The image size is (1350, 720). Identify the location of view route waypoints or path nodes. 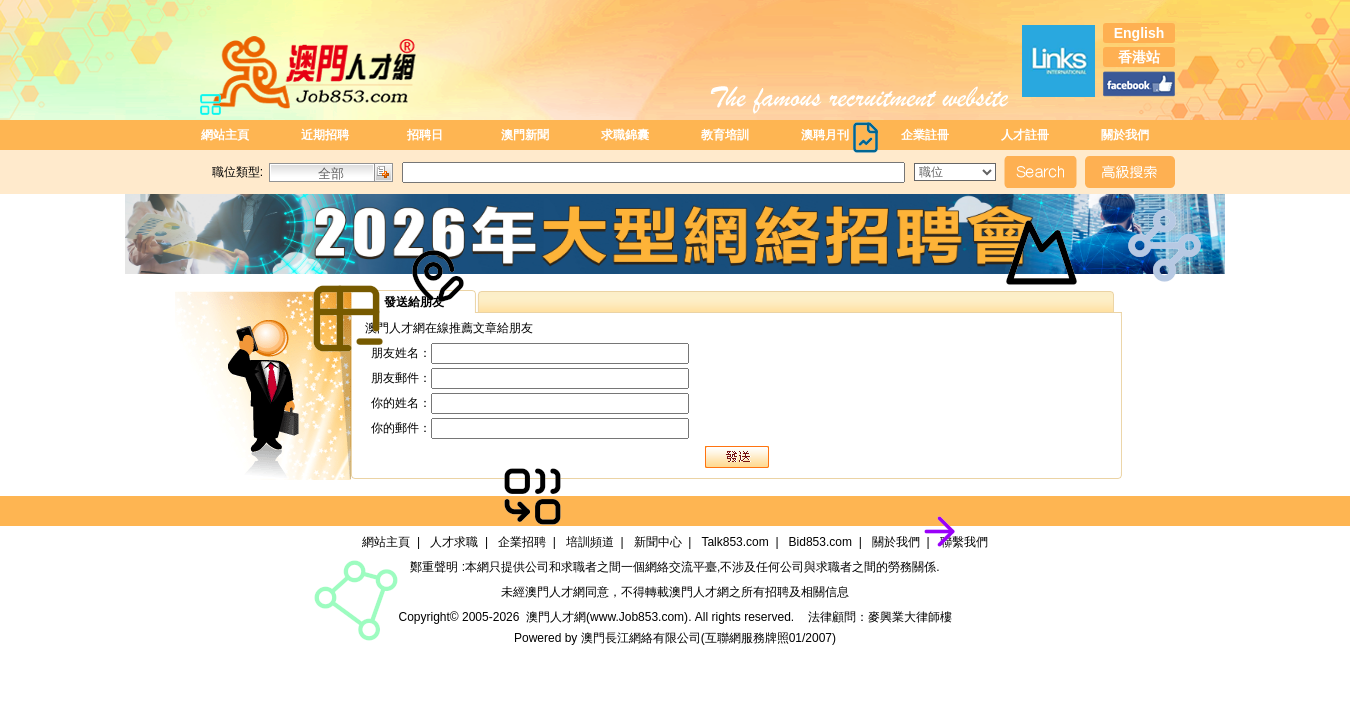
(1164, 245).